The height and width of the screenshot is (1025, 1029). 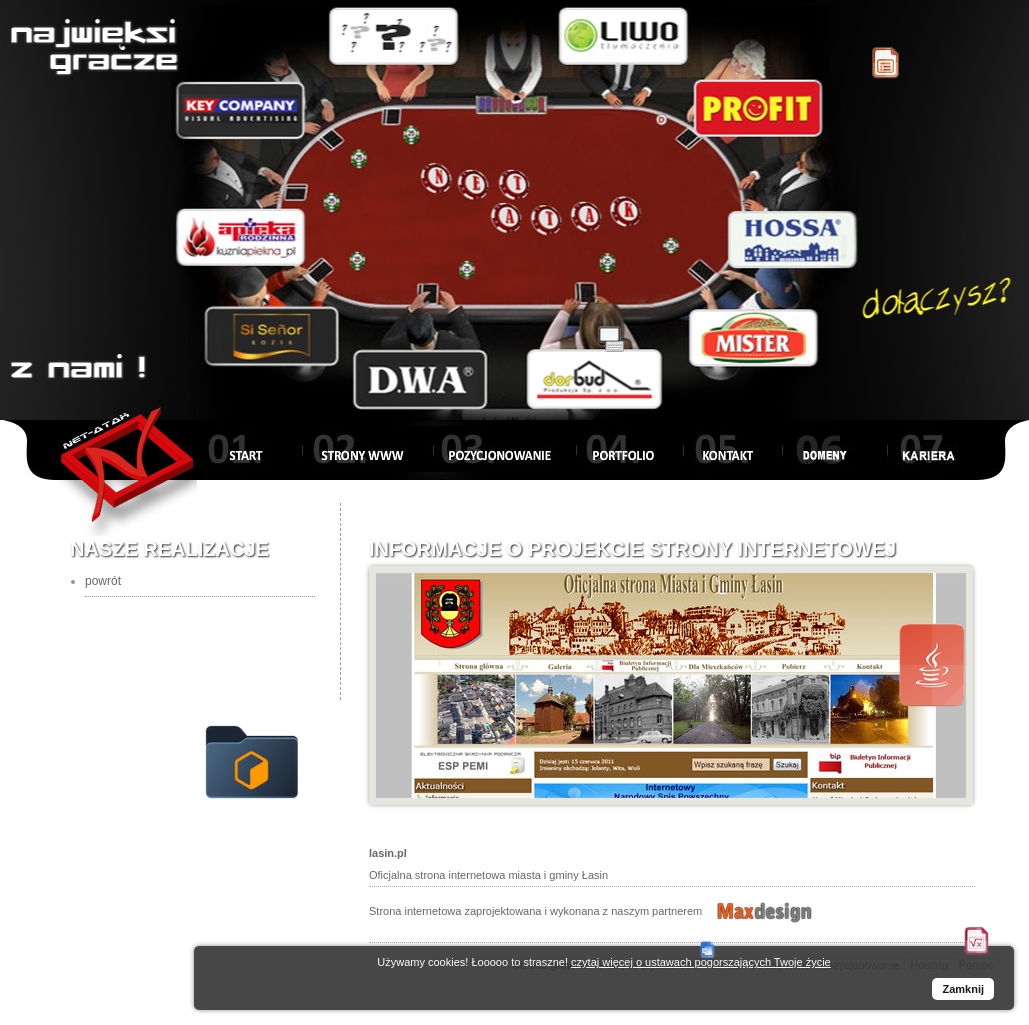 What do you see at coordinates (707, 949) in the screenshot?
I see `open a Microsoft Word document` at bounding box center [707, 949].